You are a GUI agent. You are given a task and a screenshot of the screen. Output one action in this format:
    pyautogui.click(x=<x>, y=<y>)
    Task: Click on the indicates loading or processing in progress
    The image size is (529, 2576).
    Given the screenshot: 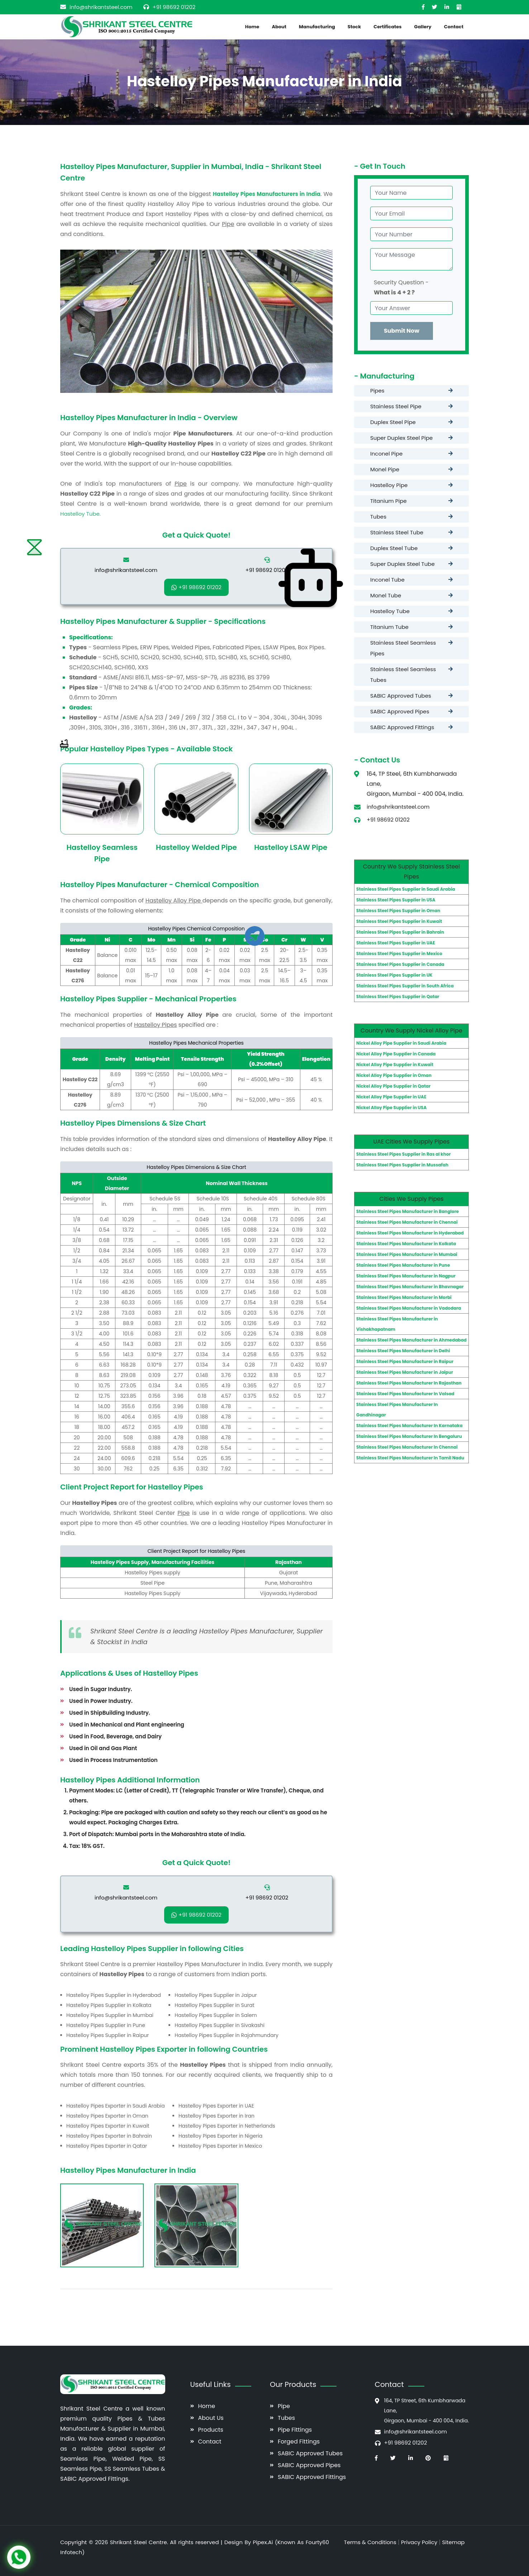 What is the action you would take?
    pyautogui.click(x=34, y=547)
    